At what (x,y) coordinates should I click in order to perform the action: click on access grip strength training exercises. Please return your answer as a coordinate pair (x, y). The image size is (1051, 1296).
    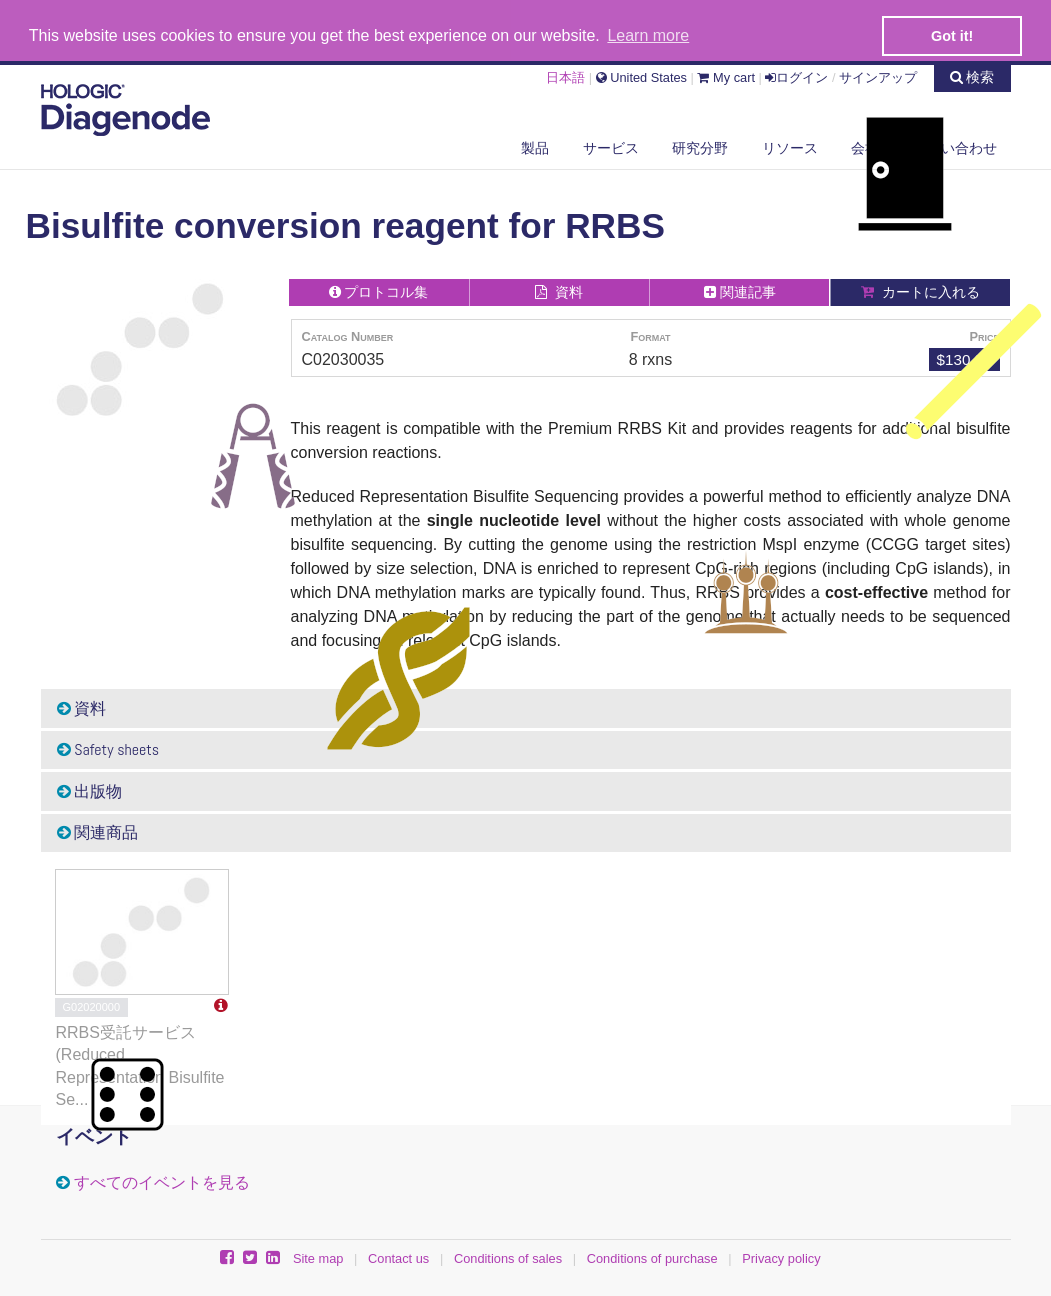
    Looking at the image, I should click on (253, 456).